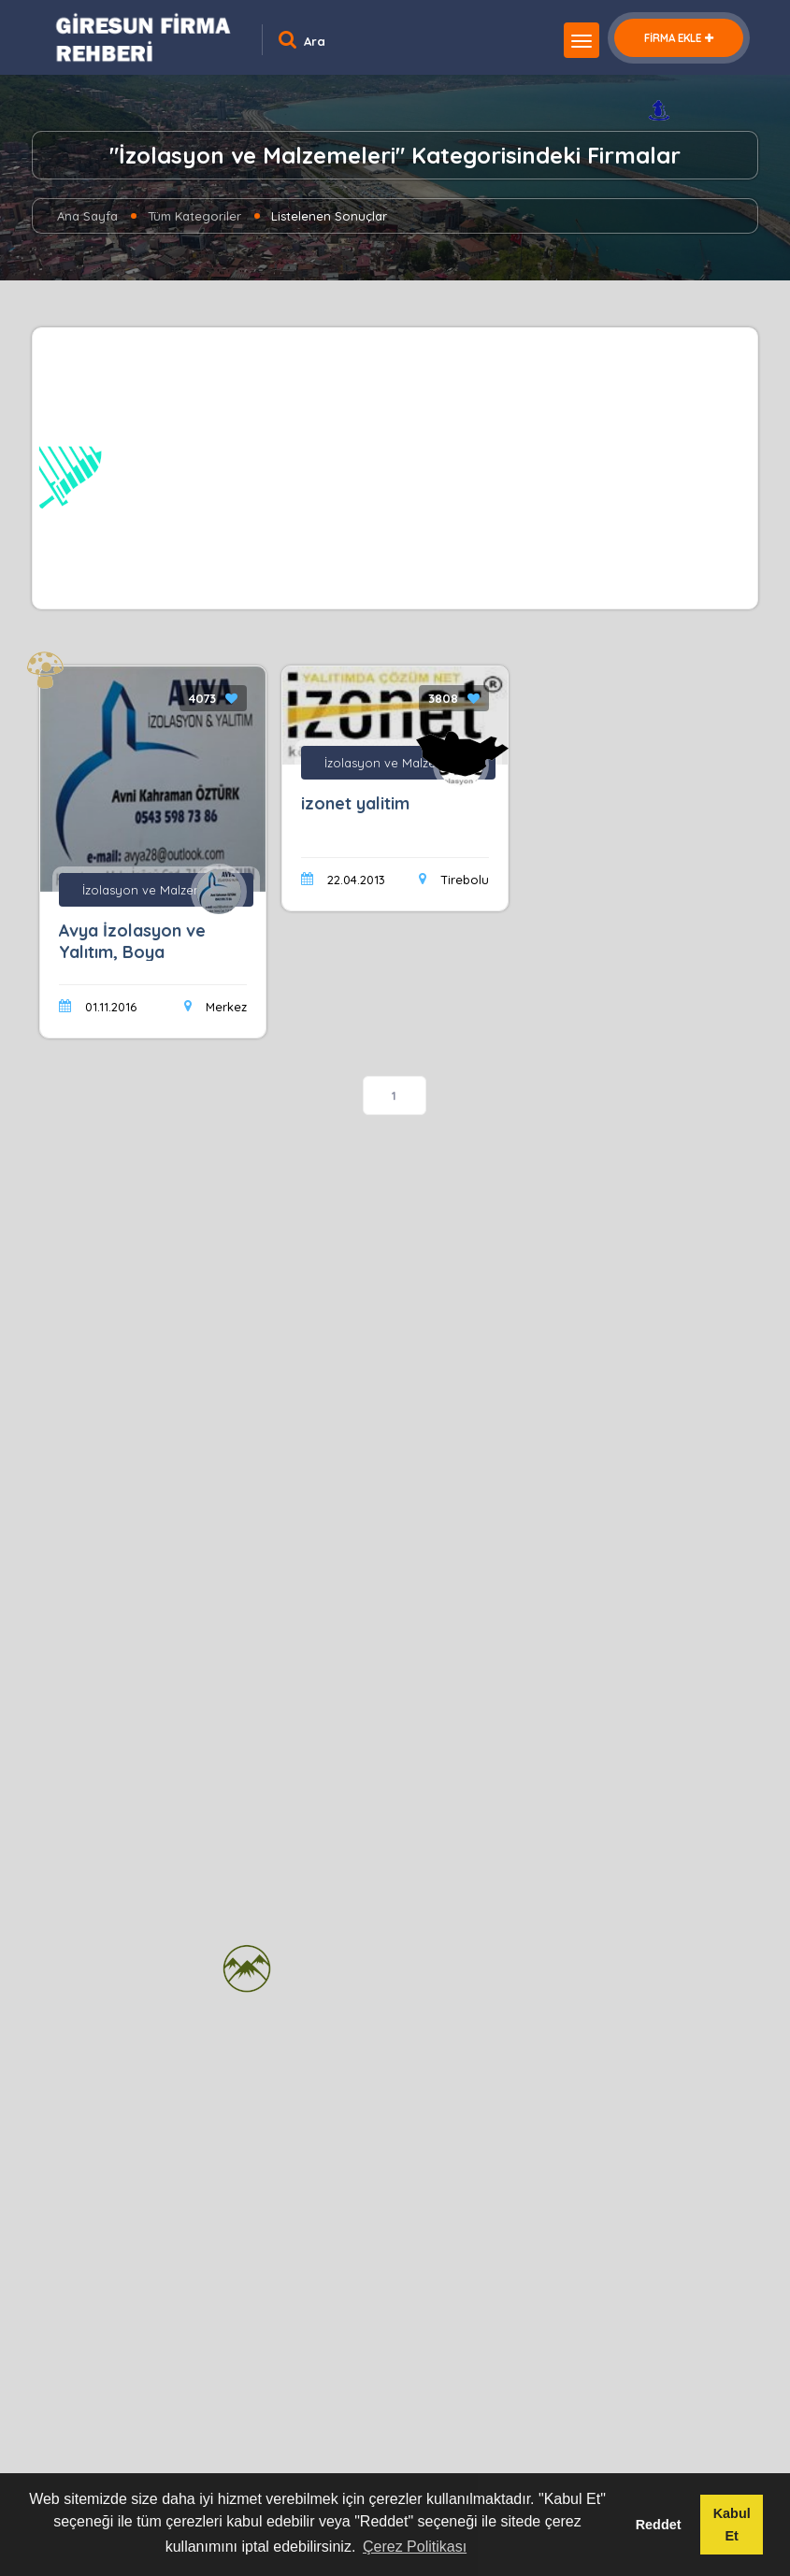 This screenshot has width=790, height=2576. I want to click on select mouse character or pet in game, so click(659, 110).